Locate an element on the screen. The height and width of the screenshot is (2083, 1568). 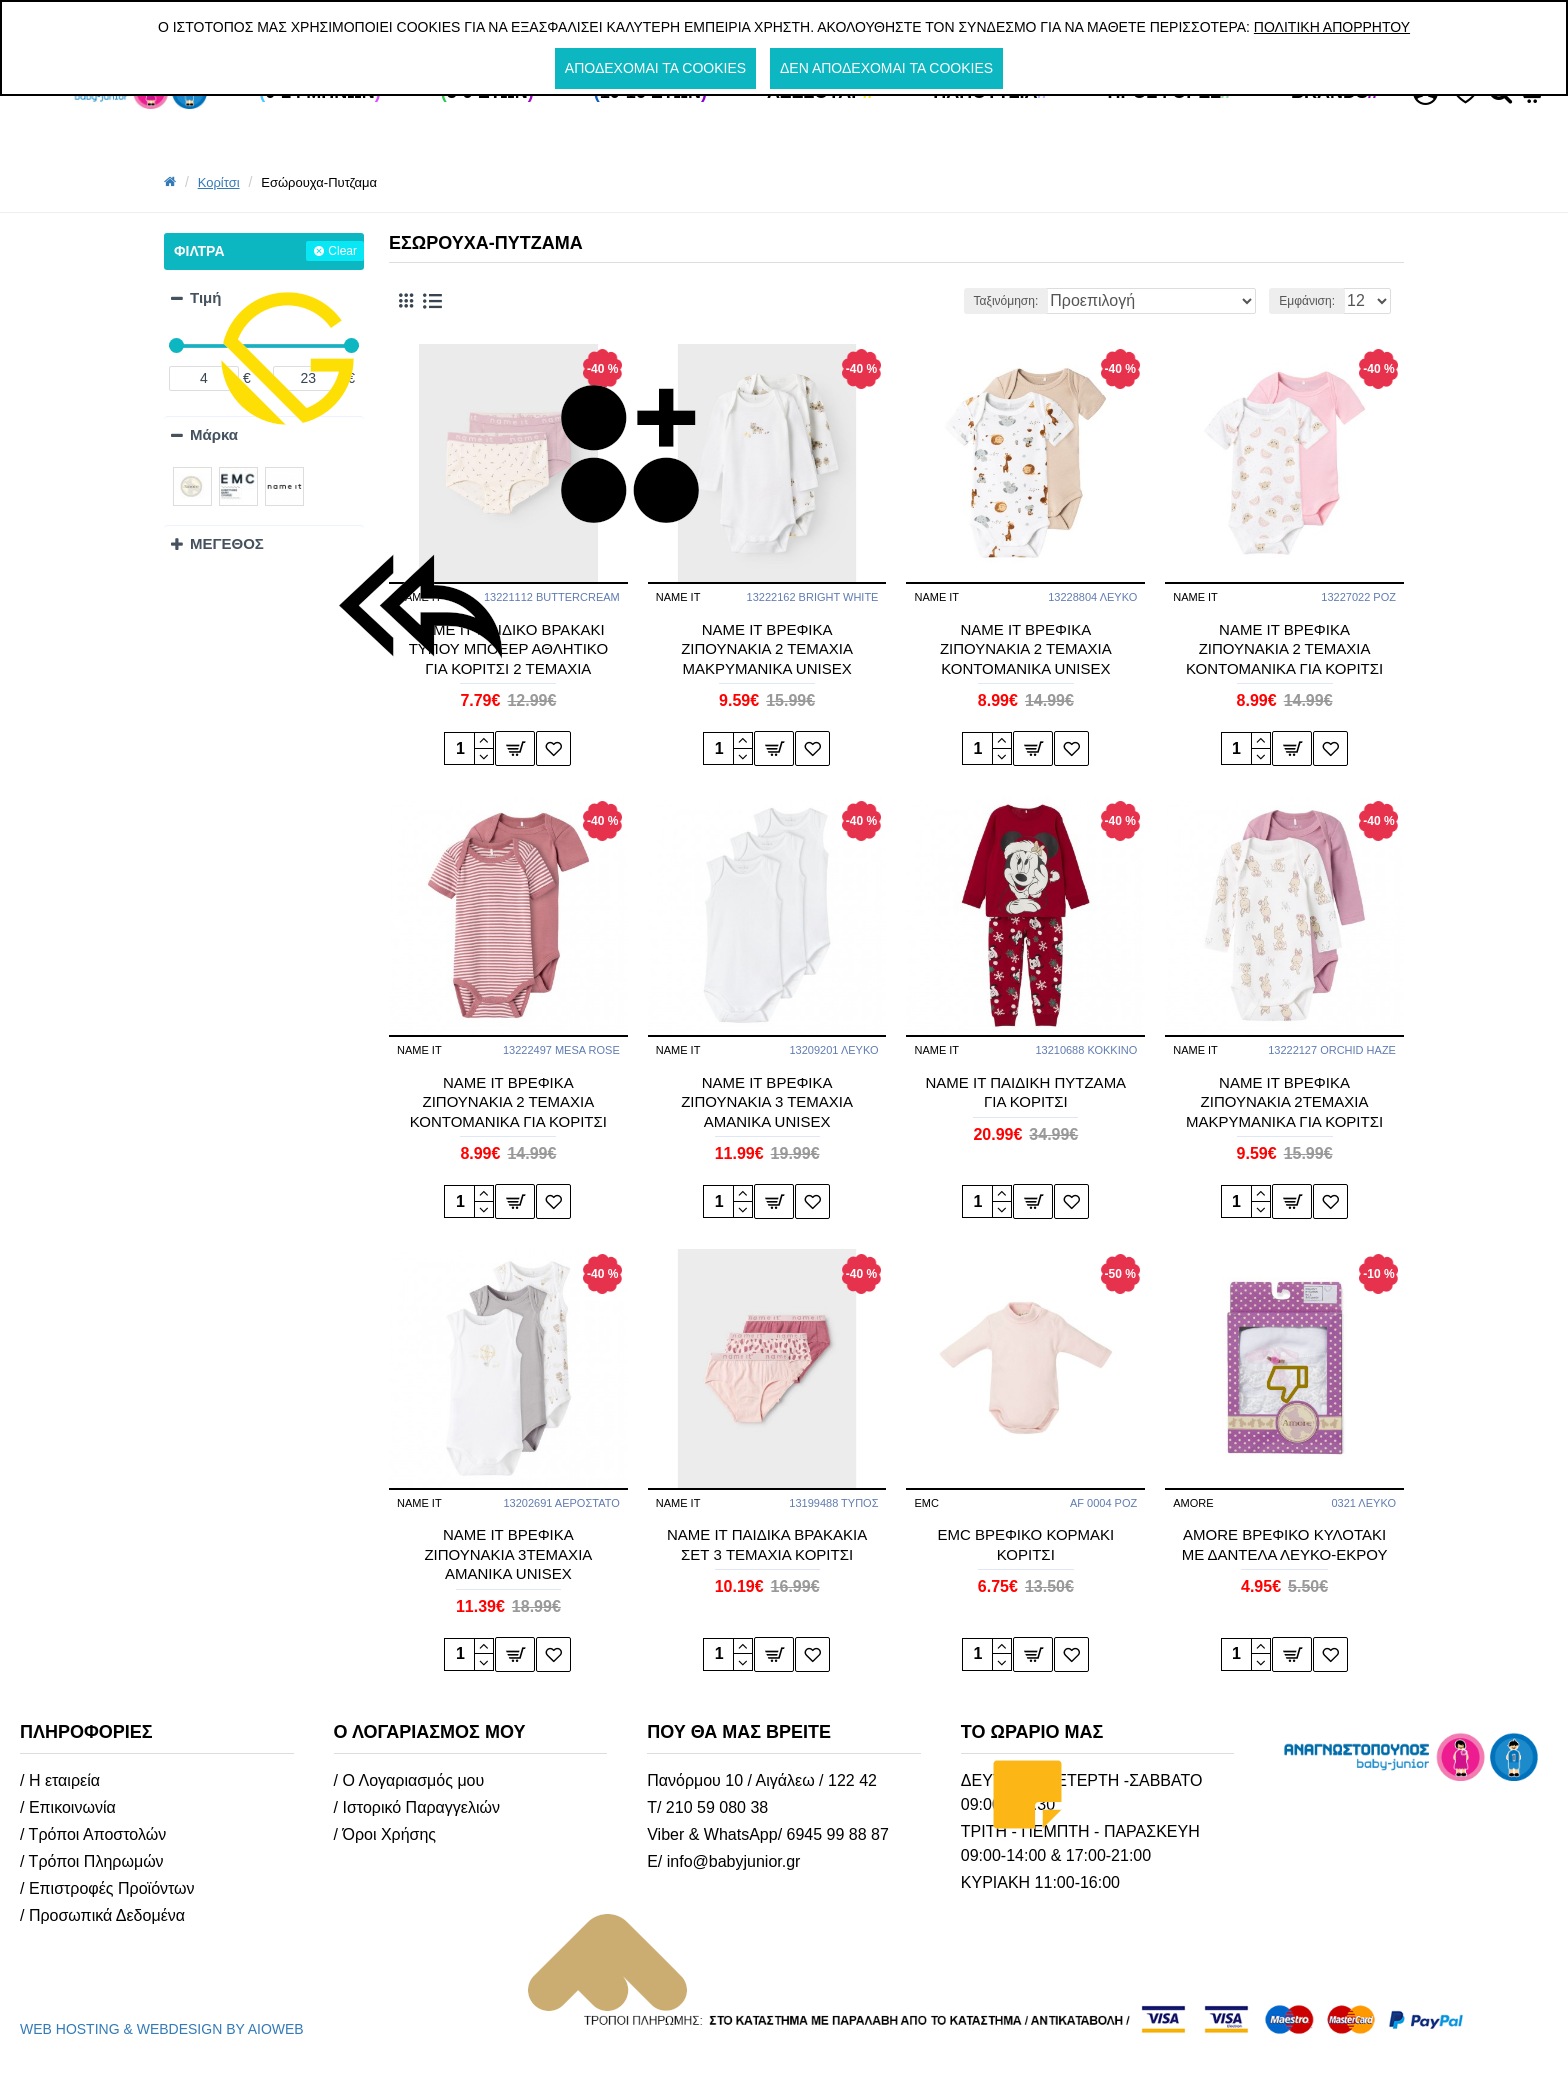
add a new app to your collection is located at coordinates (630, 454).